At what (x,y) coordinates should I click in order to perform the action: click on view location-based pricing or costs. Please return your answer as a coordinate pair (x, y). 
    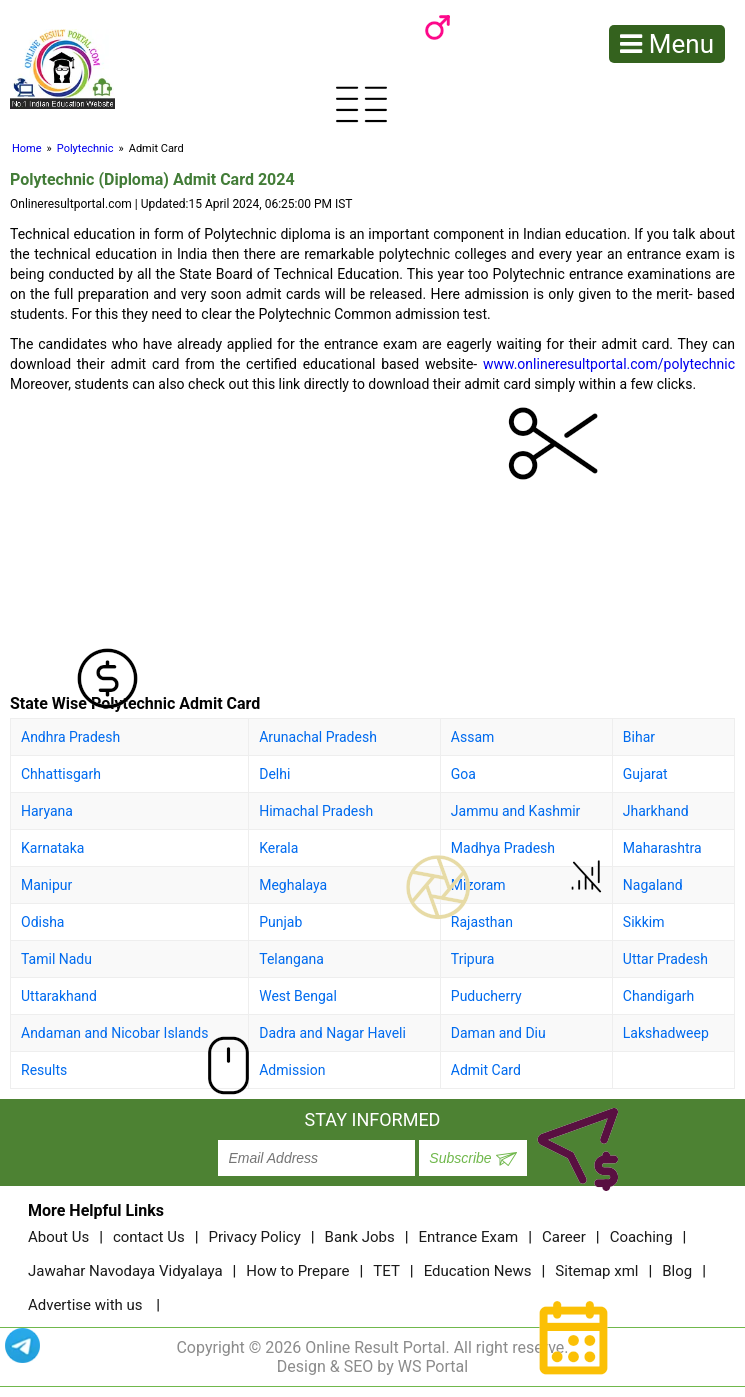
    Looking at the image, I should click on (578, 1147).